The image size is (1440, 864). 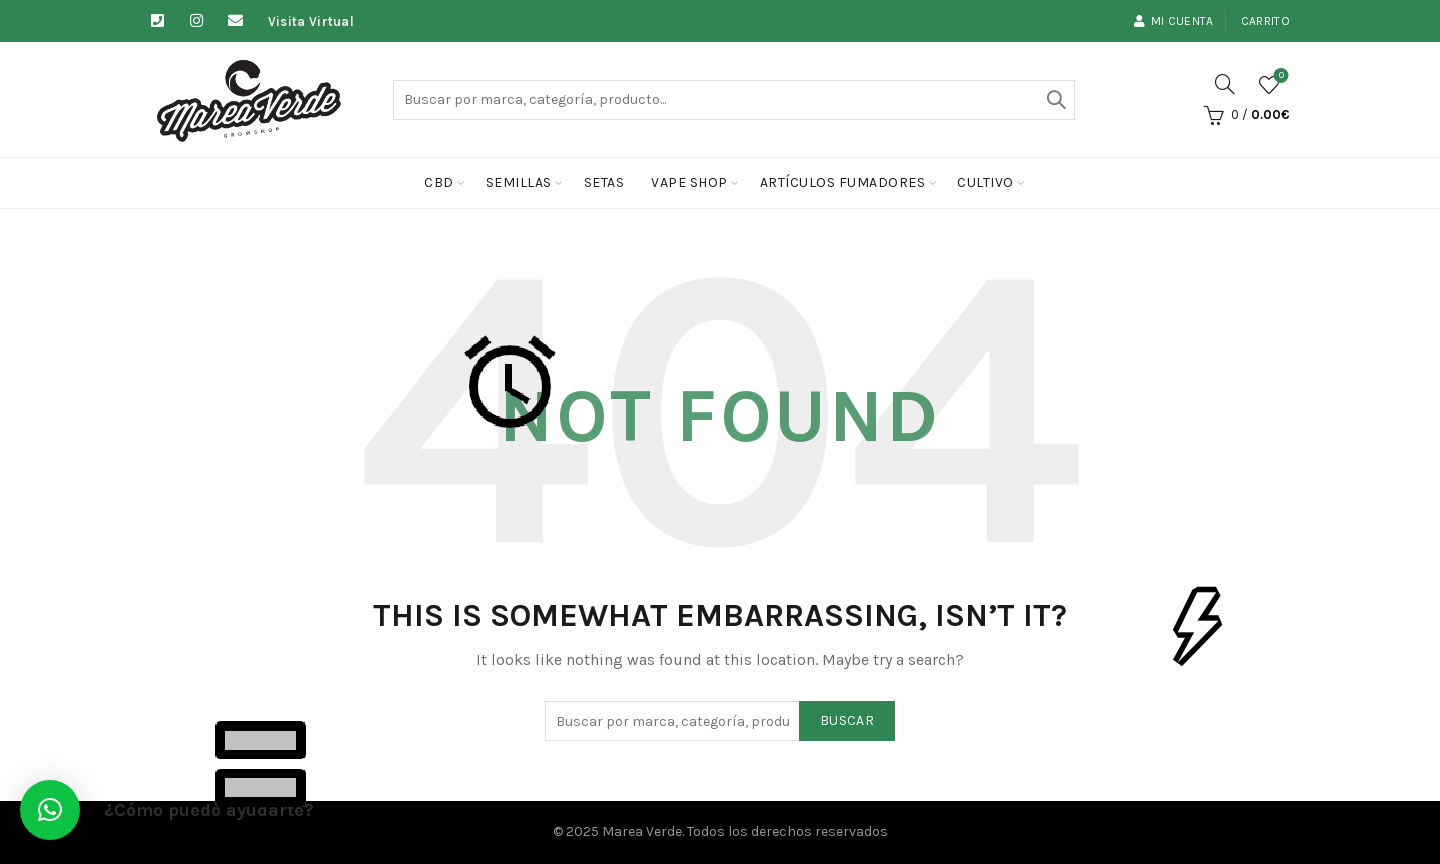 I want to click on indicates an event or event handler in code, so click(x=1195, y=626).